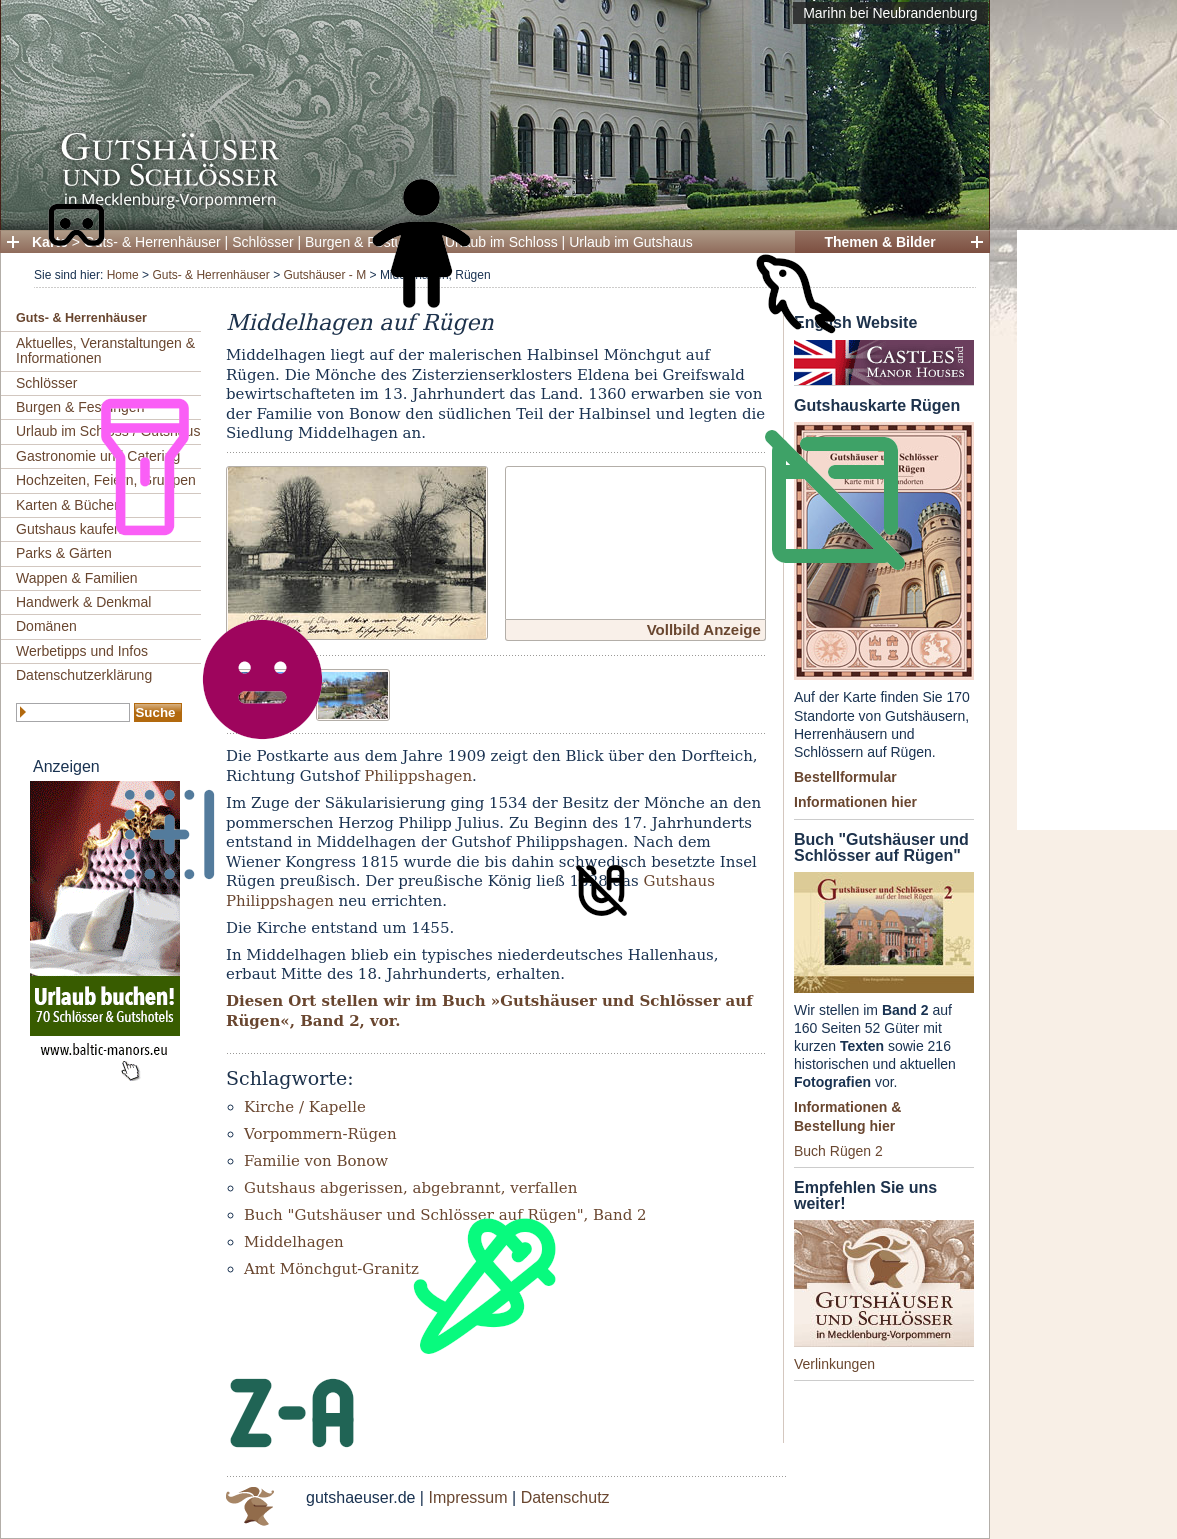 The width and height of the screenshot is (1177, 1539). What do you see at coordinates (262, 679) in the screenshot?
I see `indicate neutral or no mood selected` at bounding box center [262, 679].